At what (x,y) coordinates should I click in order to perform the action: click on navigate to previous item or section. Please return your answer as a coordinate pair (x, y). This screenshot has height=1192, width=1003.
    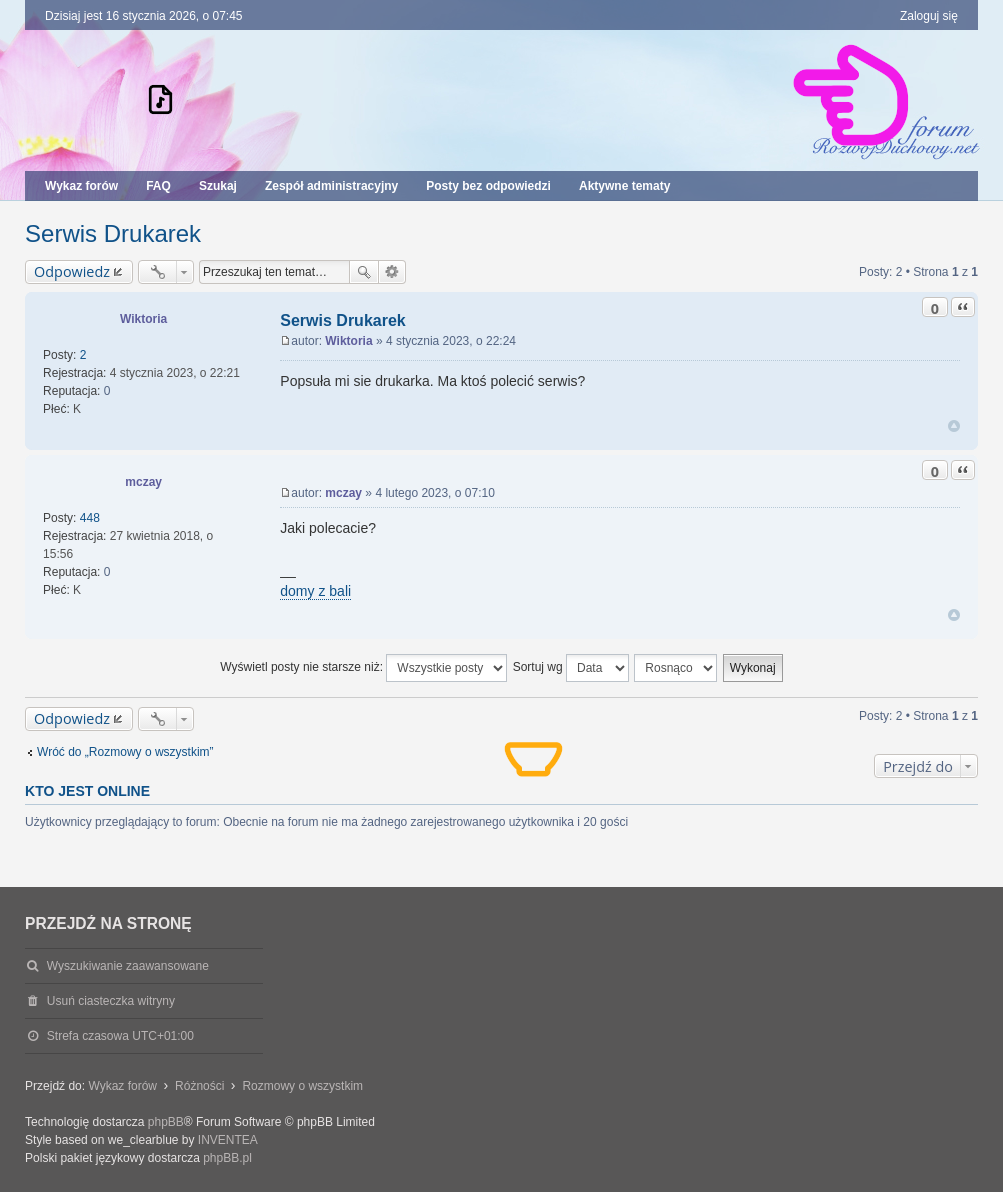
    Looking at the image, I should click on (853, 96).